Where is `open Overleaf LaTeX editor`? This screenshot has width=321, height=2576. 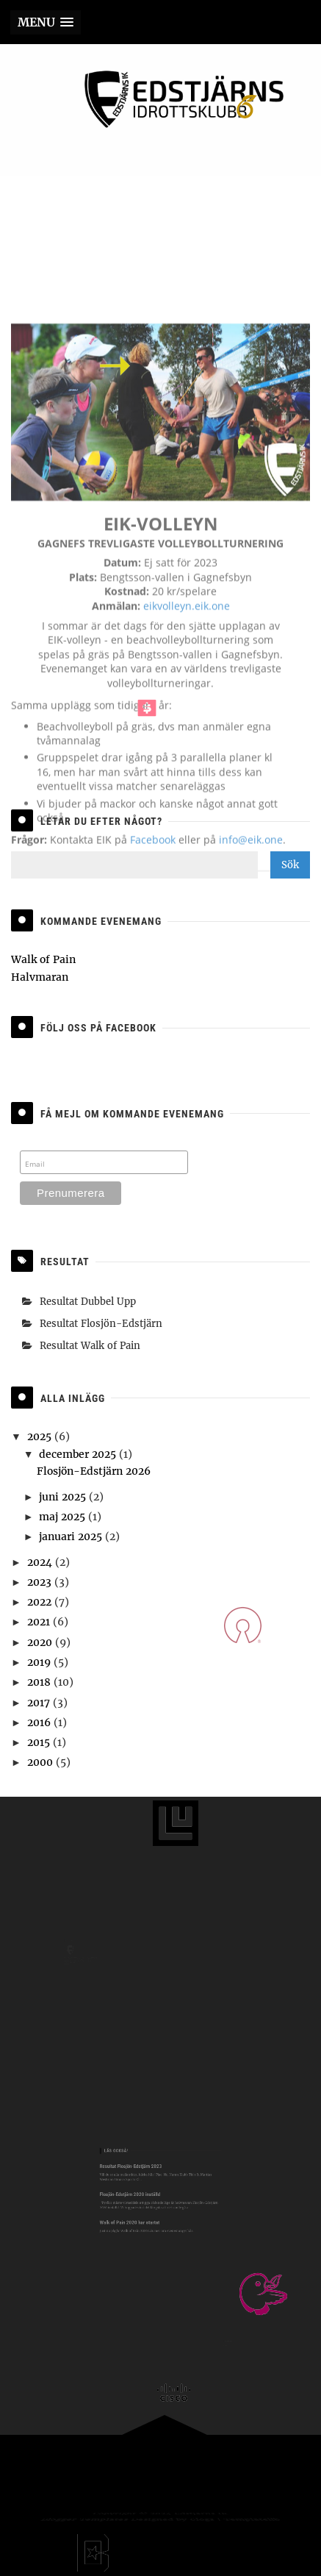 open Overleaf LaTeX editor is located at coordinates (247, 107).